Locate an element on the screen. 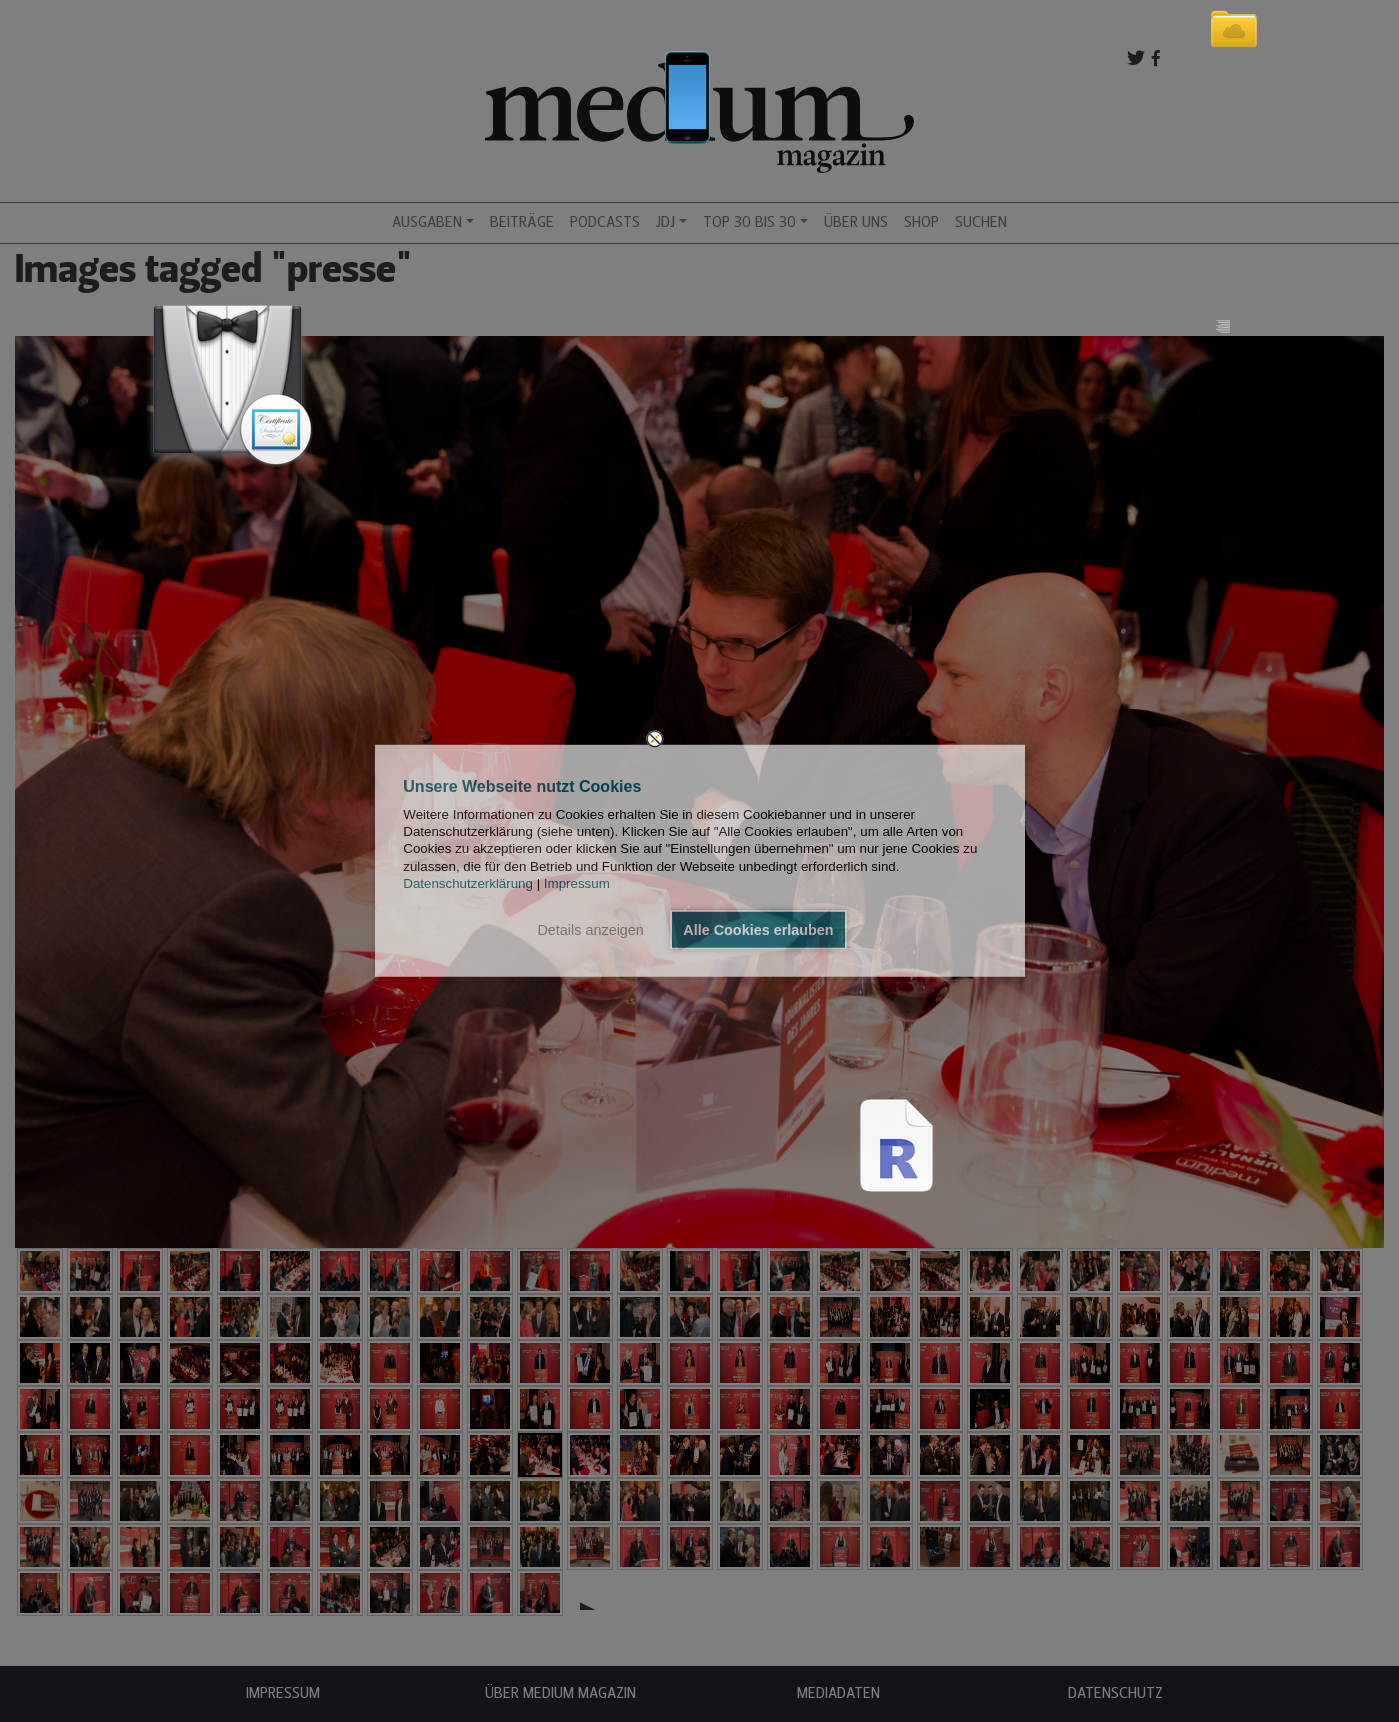 Image resolution: width=1399 pixels, height=1722 pixels. iPhone 5c device icon for system identification is located at coordinates (687, 98).